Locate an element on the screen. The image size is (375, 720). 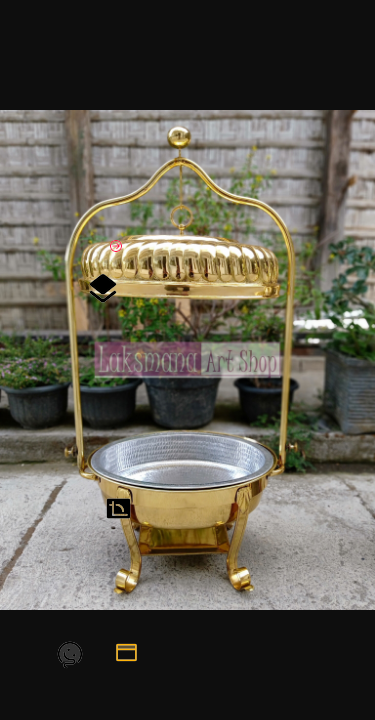
react with a melting or overwhelmed emoji is located at coordinates (70, 654).